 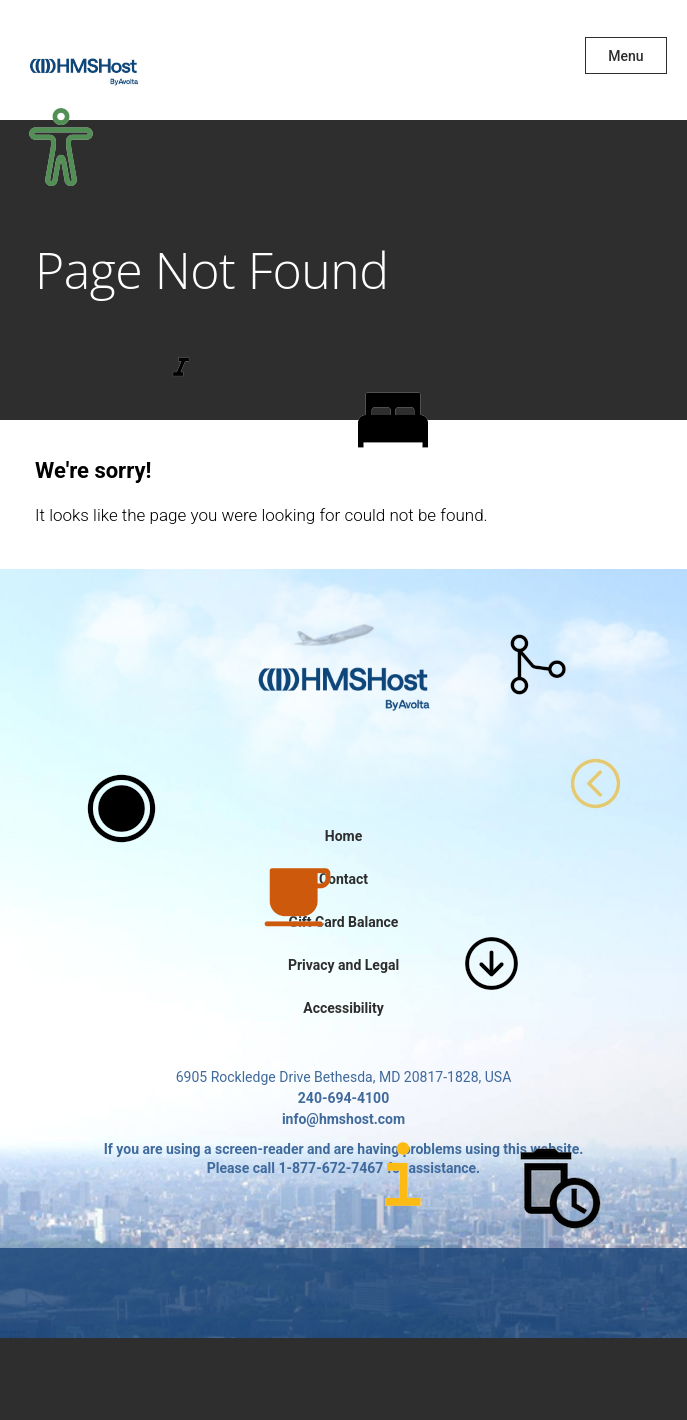 What do you see at coordinates (403, 1174) in the screenshot?
I see `view more information or details` at bounding box center [403, 1174].